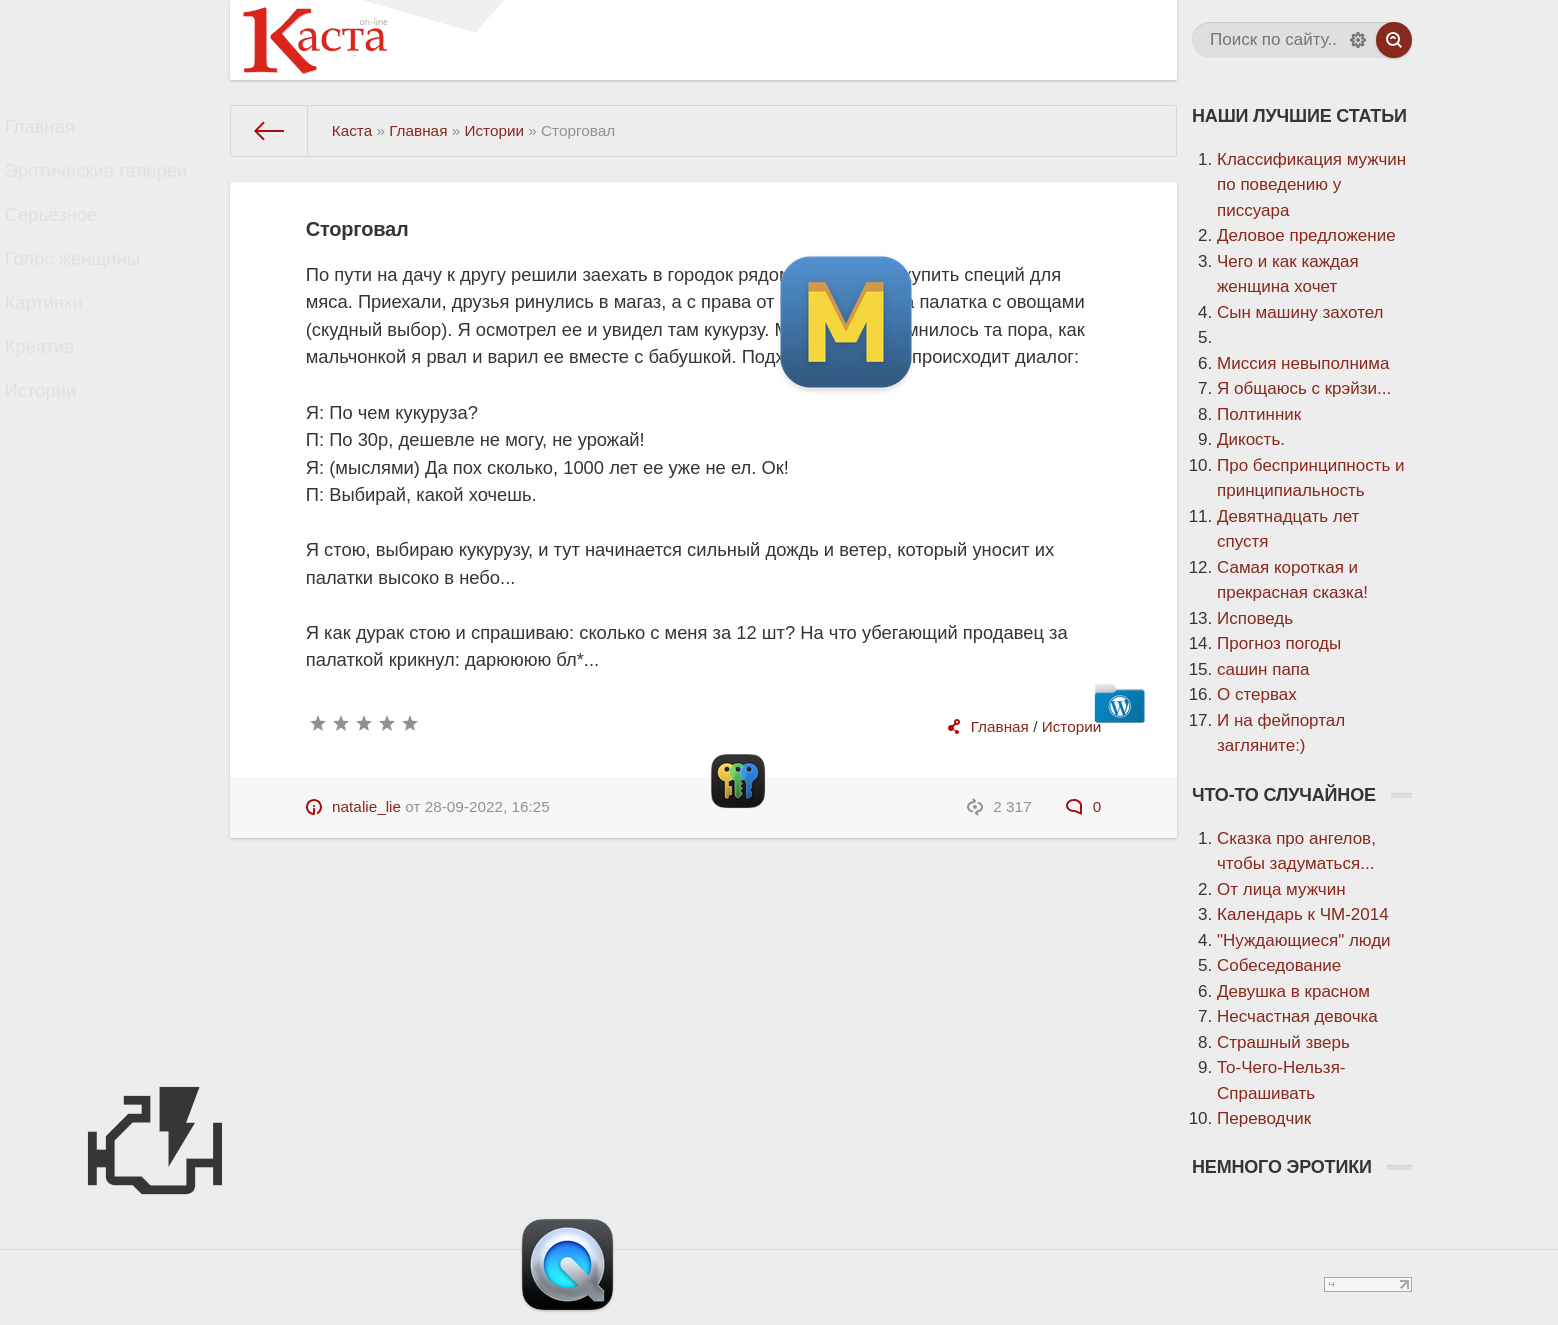 This screenshot has width=1558, height=1325. What do you see at coordinates (738, 781) in the screenshot?
I see `open the passwords app` at bounding box center [738, 781].